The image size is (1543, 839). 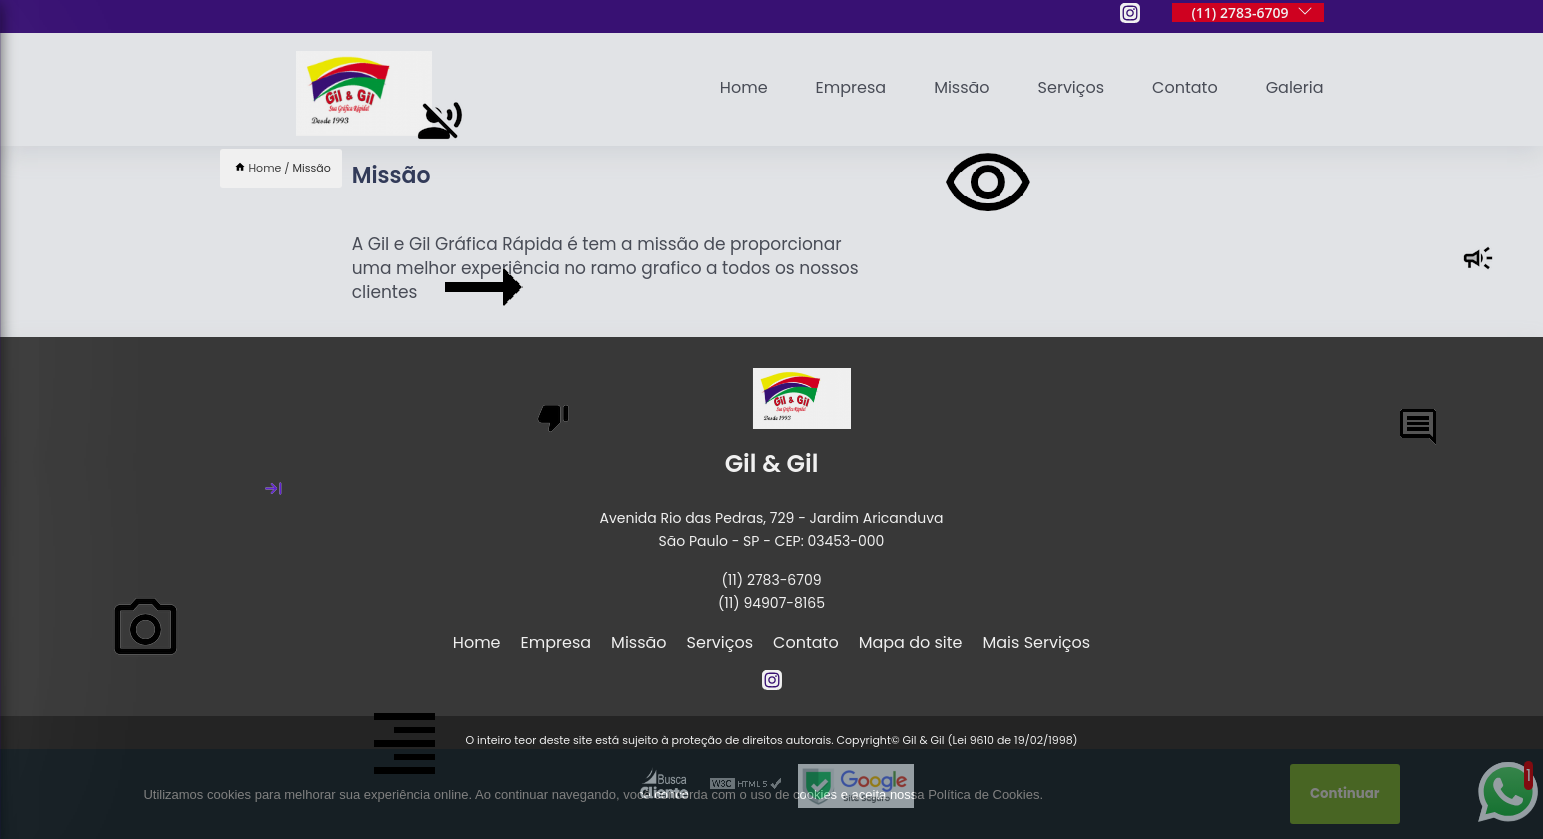 I want to click on make an announcement or broadcast, so click(x=1478, y=258).